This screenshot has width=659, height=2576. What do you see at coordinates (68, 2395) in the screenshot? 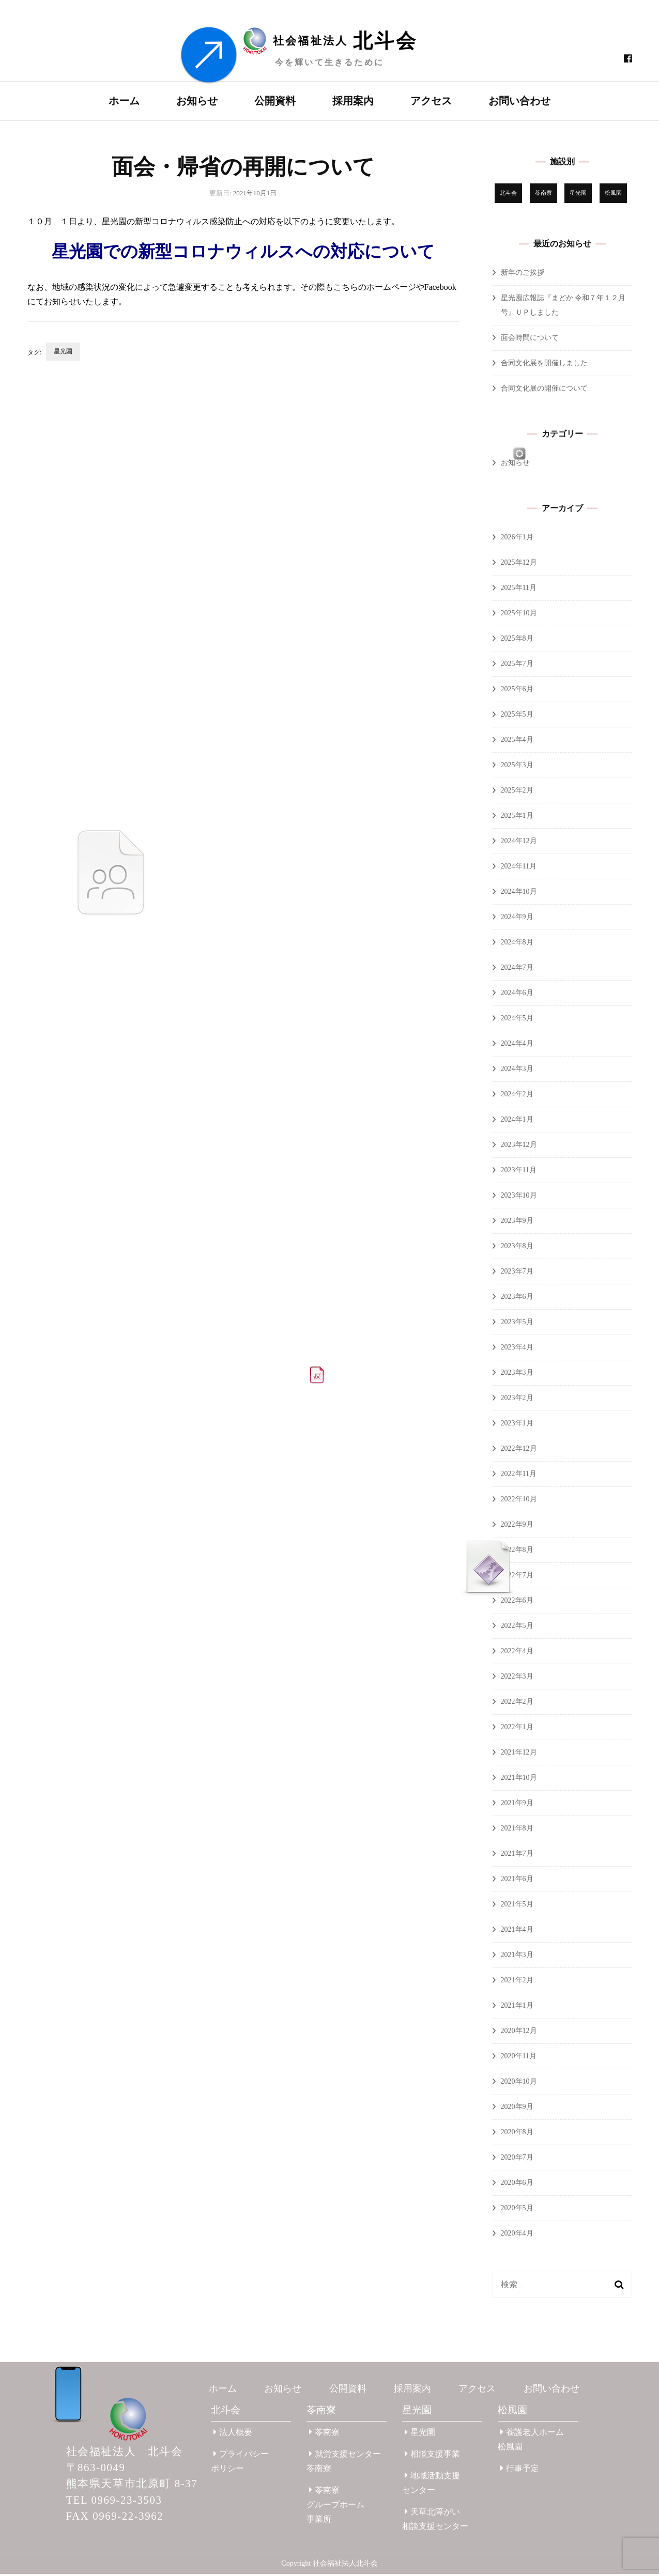
I see `iPhone 12 mini device icon` at bounding box center [68, 2395].